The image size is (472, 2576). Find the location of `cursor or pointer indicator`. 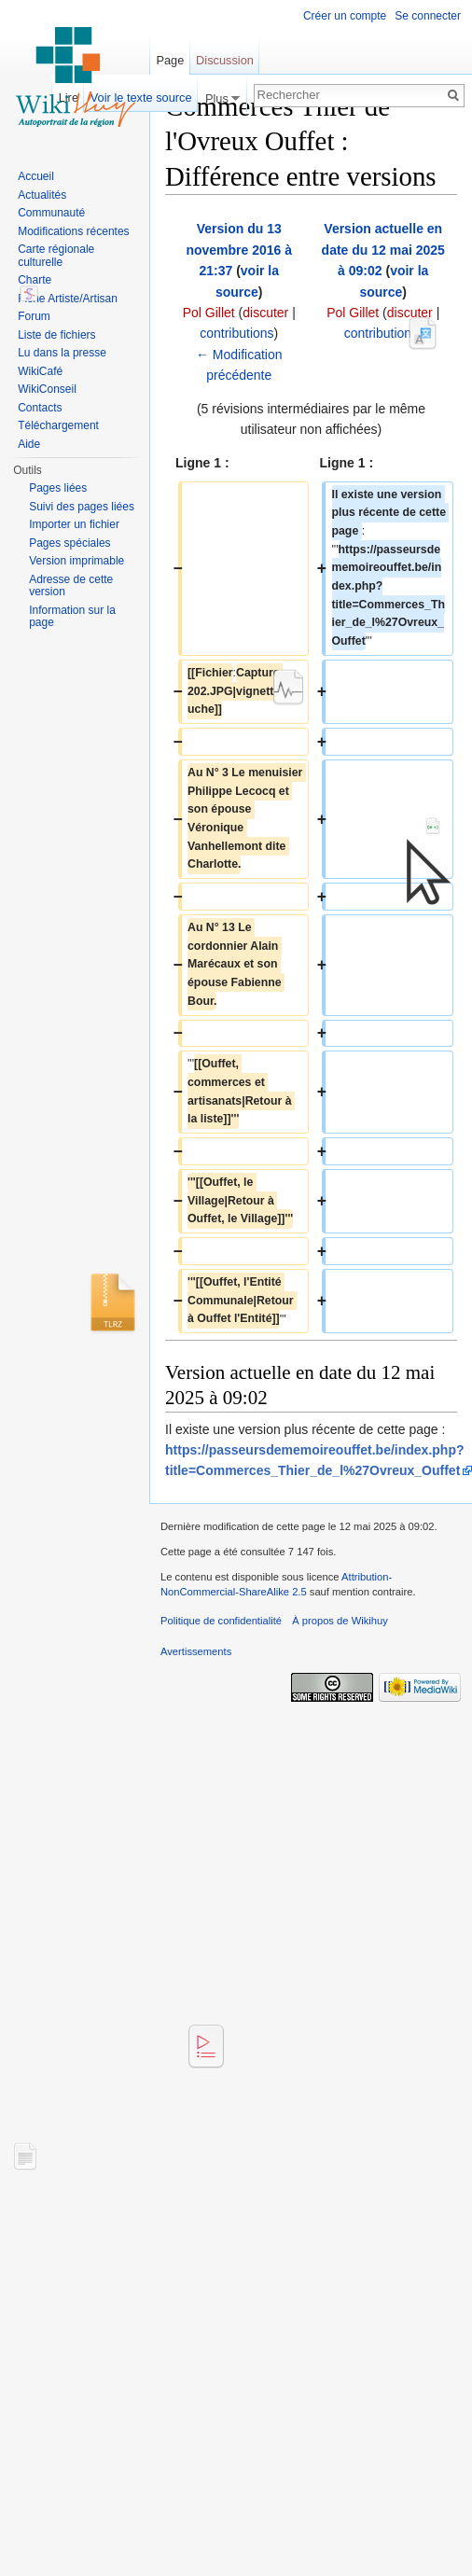

cursor or pointer indicator is located at coordinates (429, 871).